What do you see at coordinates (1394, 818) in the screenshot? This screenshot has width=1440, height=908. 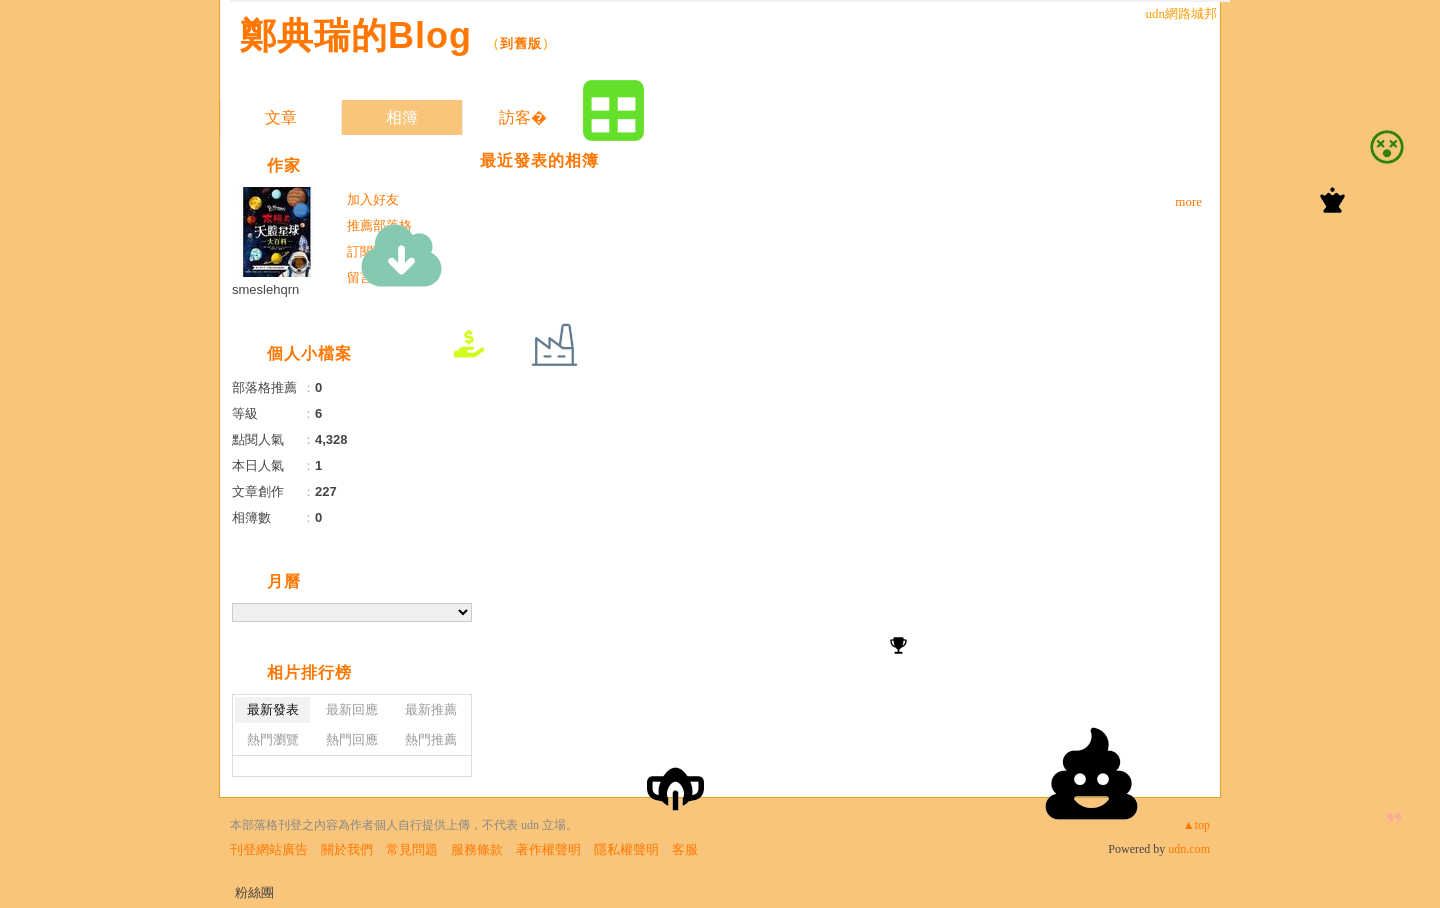 I see `insert a block quote` at bounding box center [1394, 818].